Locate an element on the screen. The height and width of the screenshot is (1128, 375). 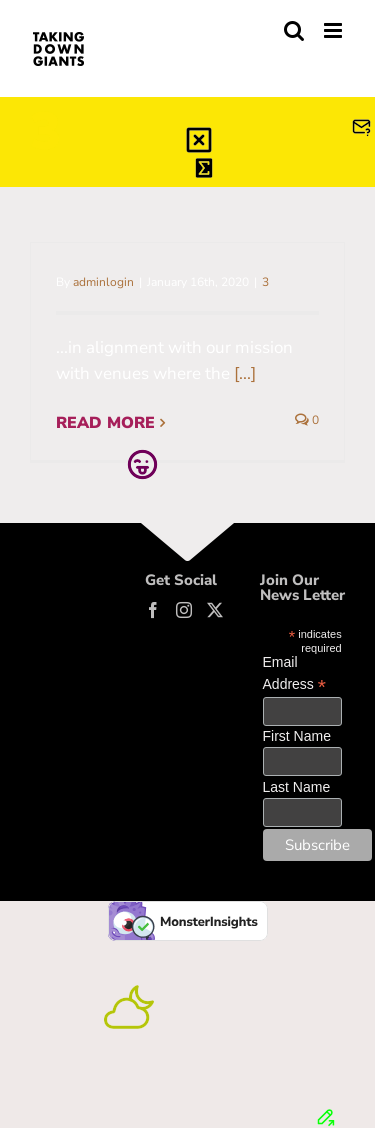
close or dismiss a modal window is located at coordinates (199, 140).